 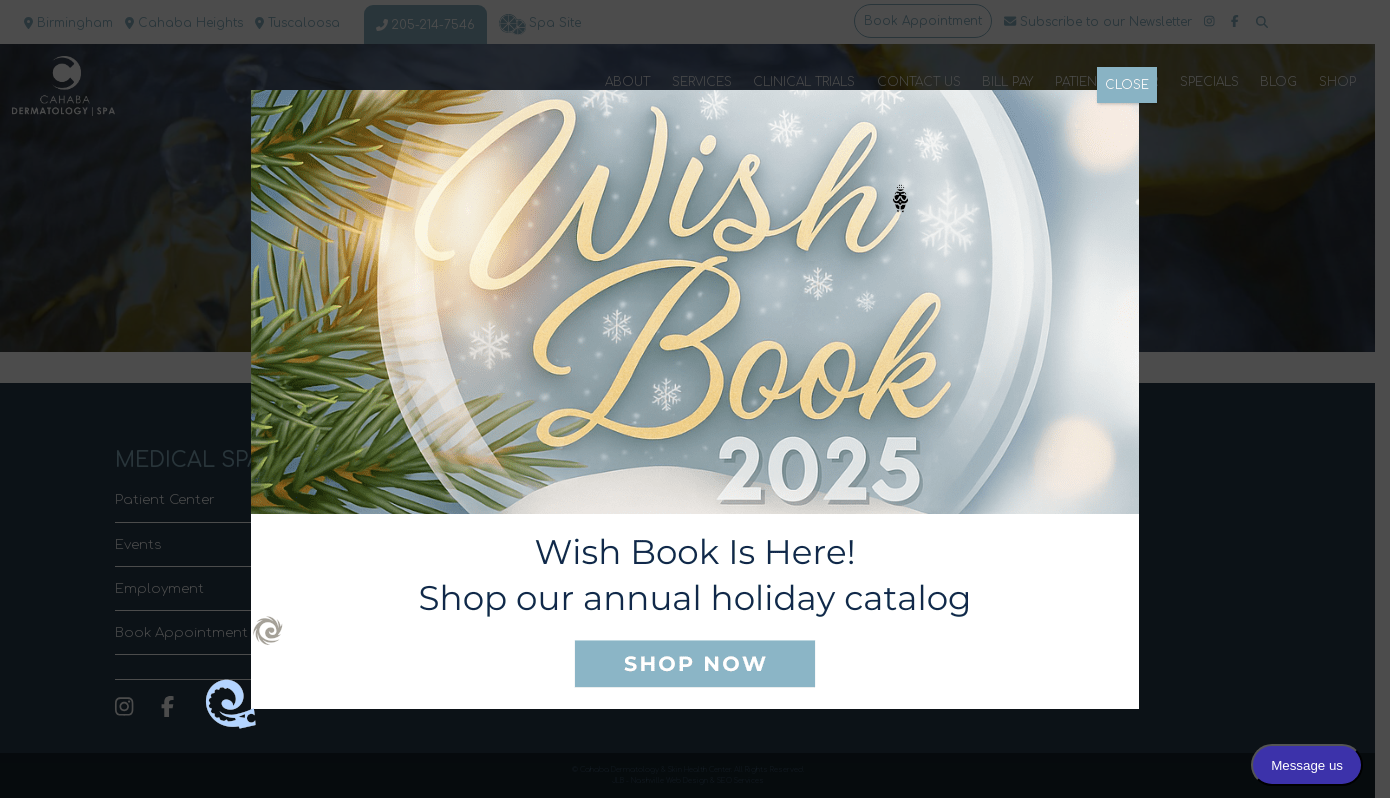 What do you see at coordinates (900, 198) in the screenshot?
I see `view artifact or historical item details` at bounding box center [900, 198].